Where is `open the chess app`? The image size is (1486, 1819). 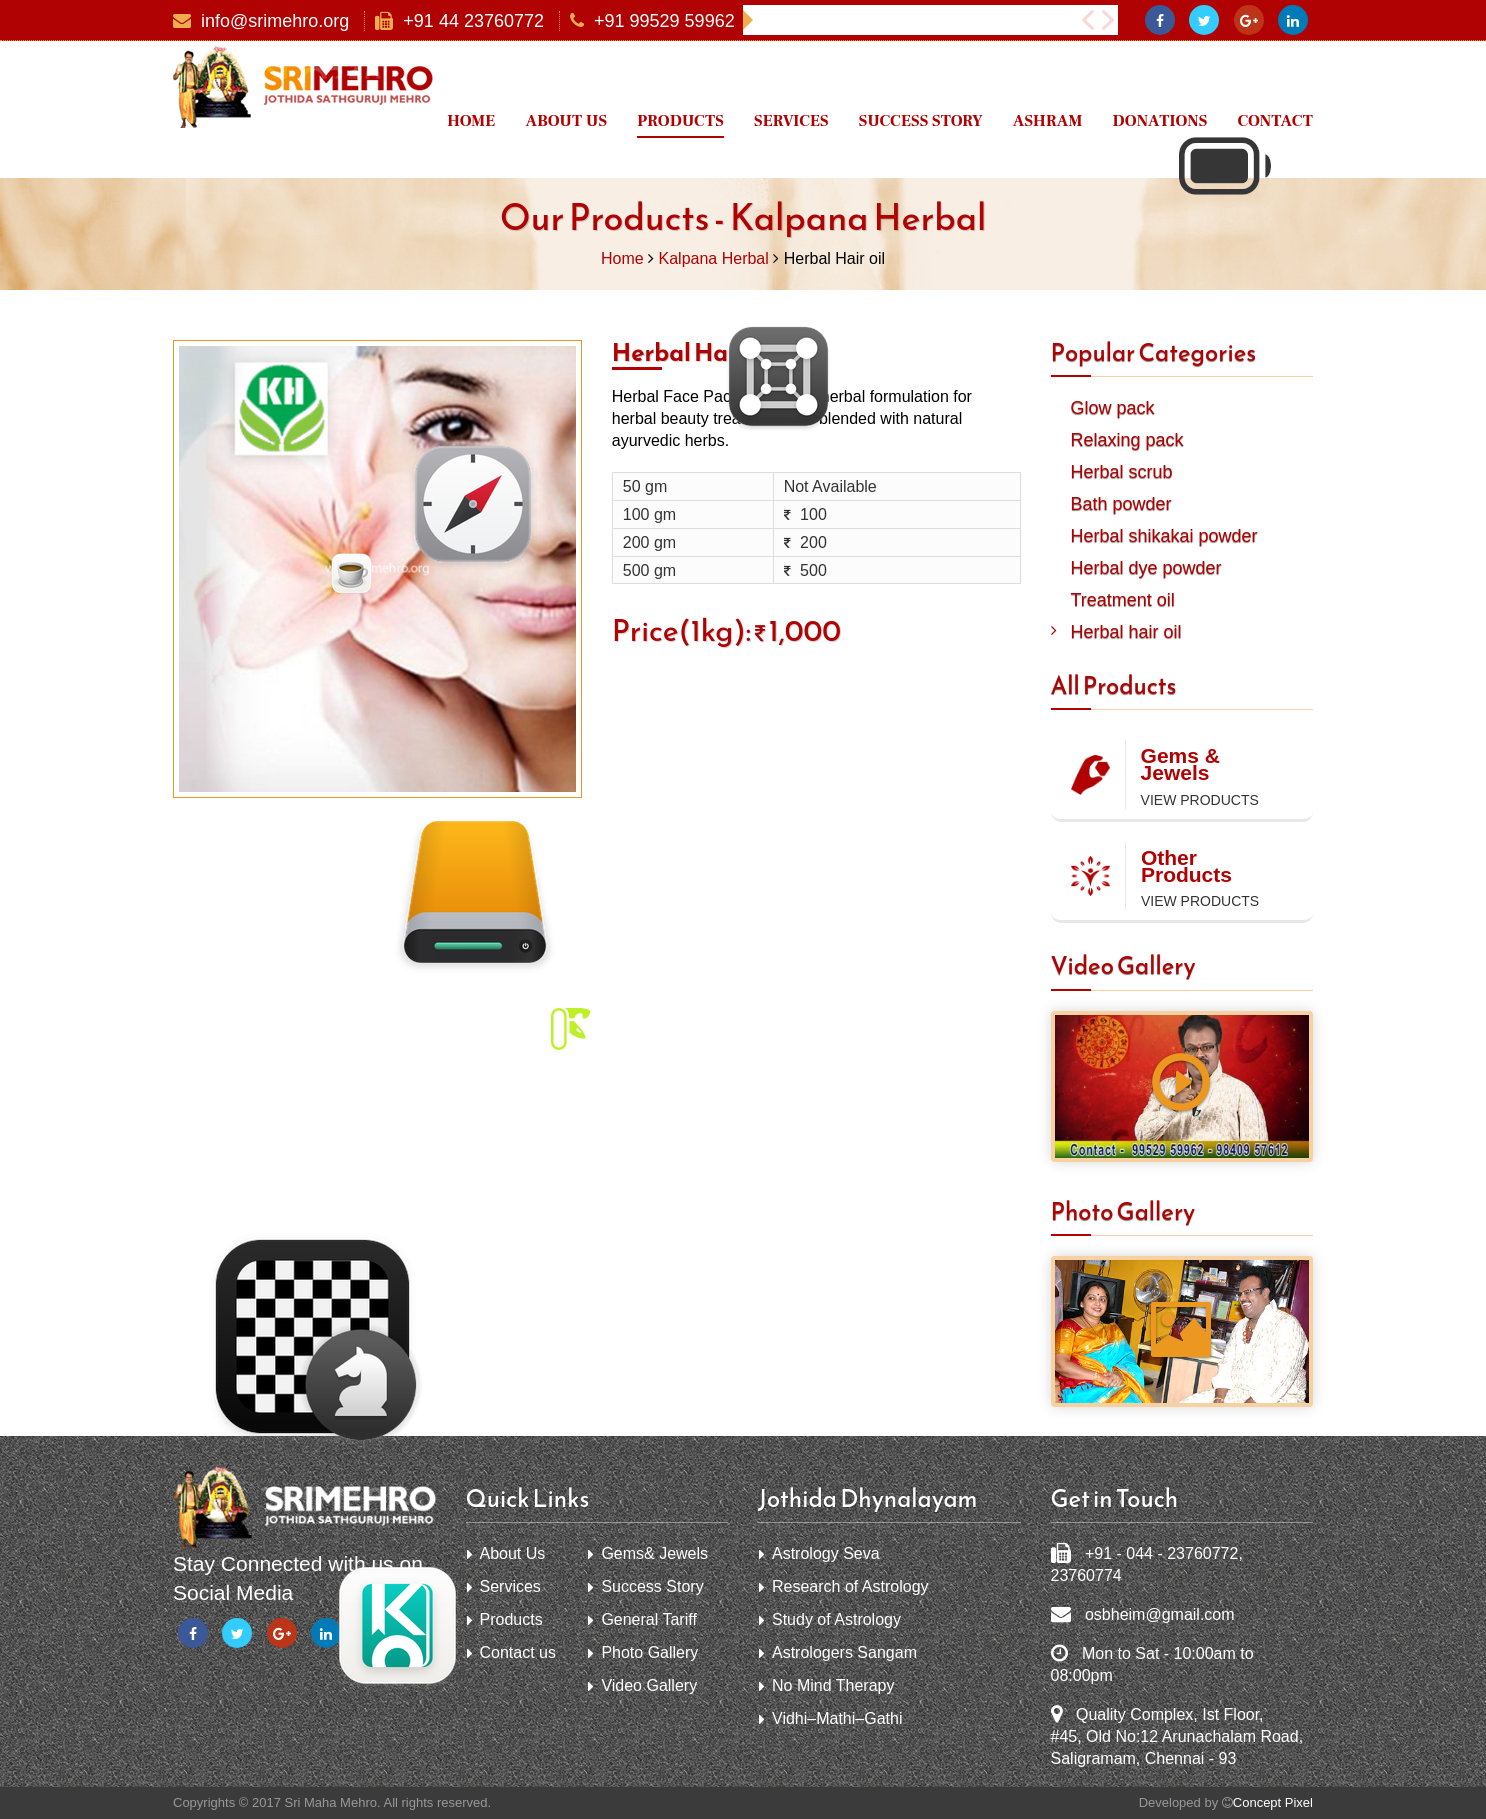 open the chess app is located at coordinates (312, 1336).